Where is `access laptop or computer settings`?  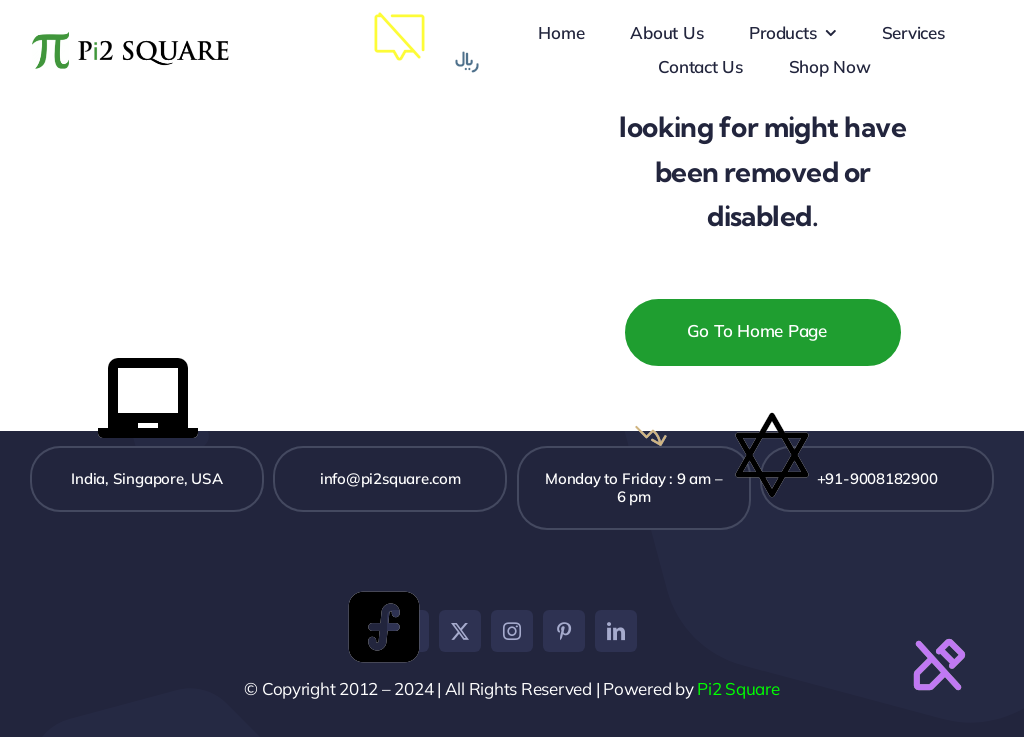
access laptop or computer settings is located at coordinates (148, 398).